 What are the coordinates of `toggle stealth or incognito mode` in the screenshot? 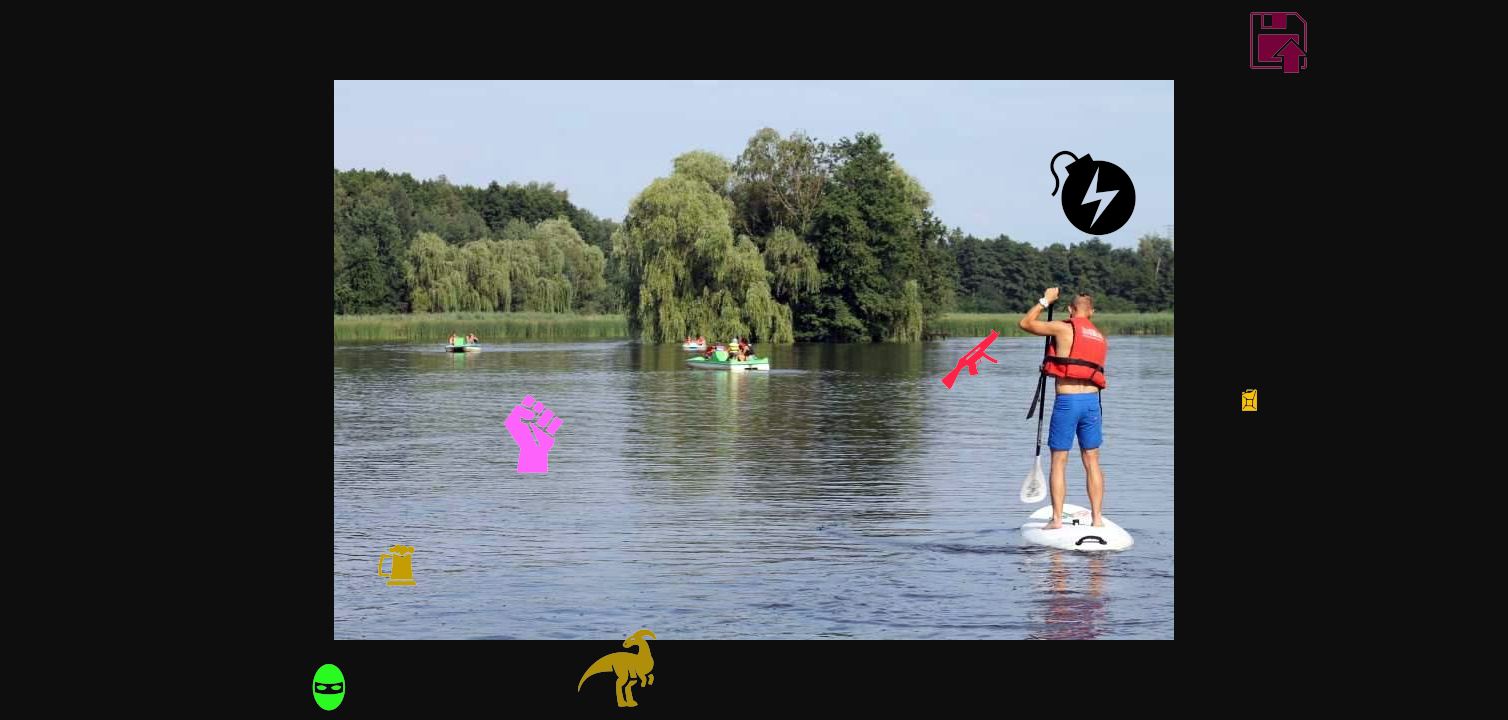 It's located at (329, 687).